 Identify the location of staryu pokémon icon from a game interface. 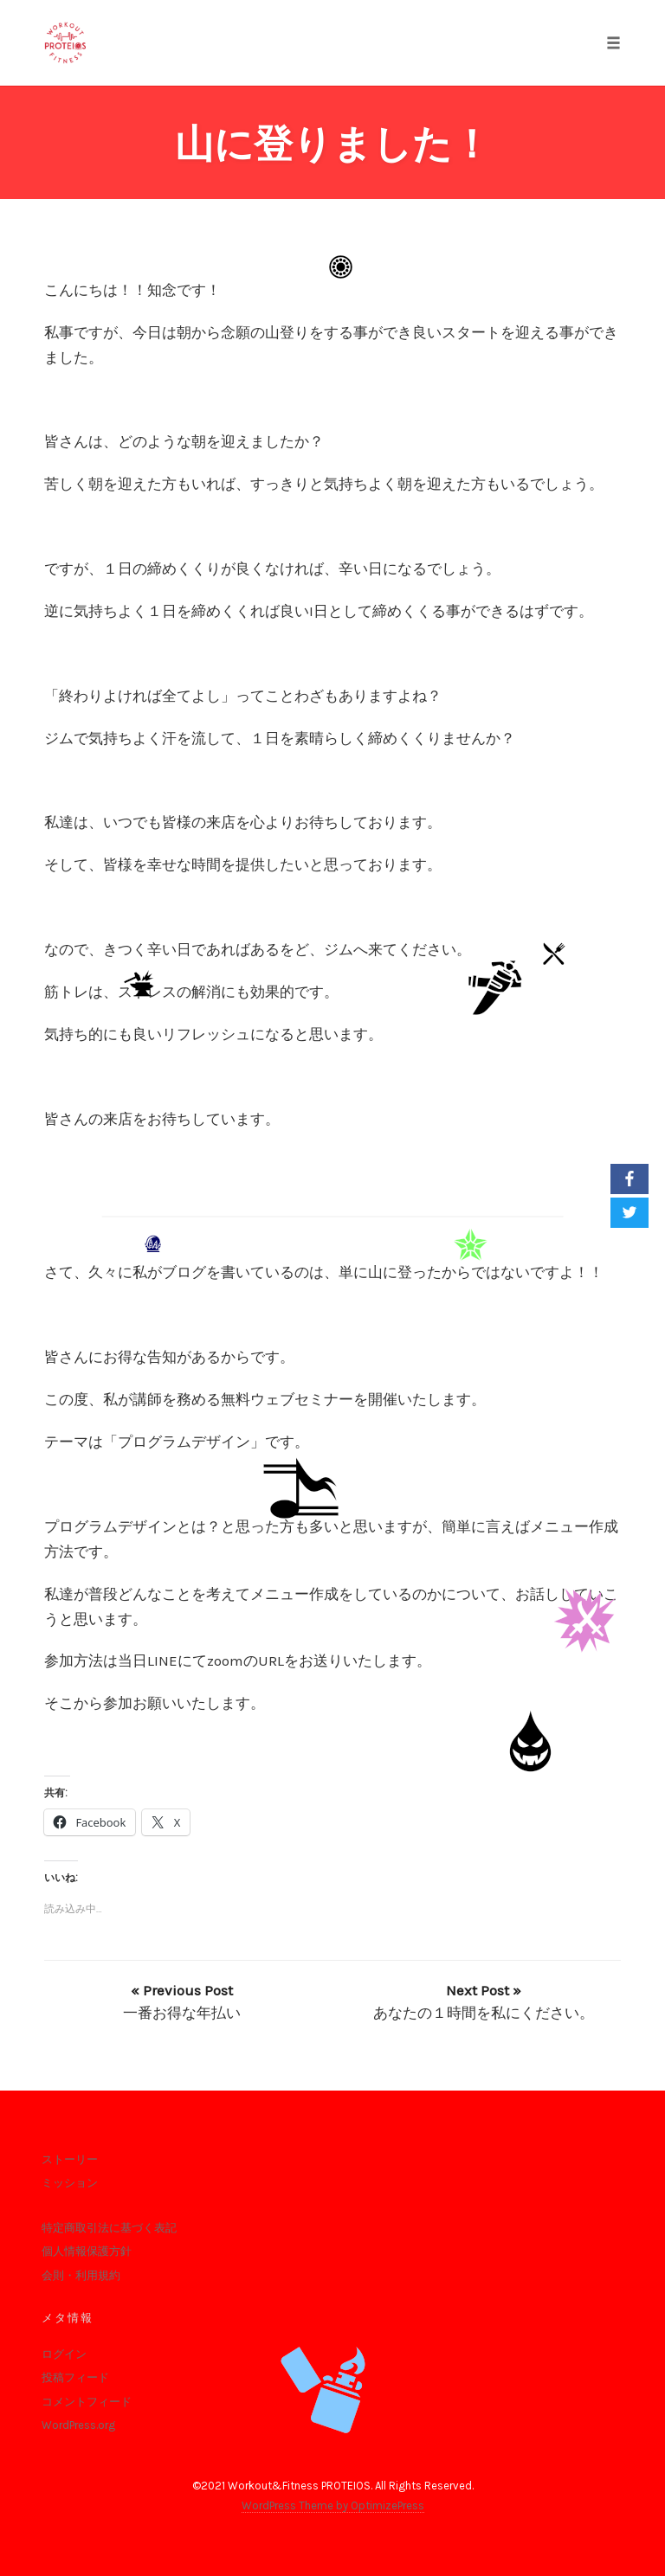
(470, 1244).